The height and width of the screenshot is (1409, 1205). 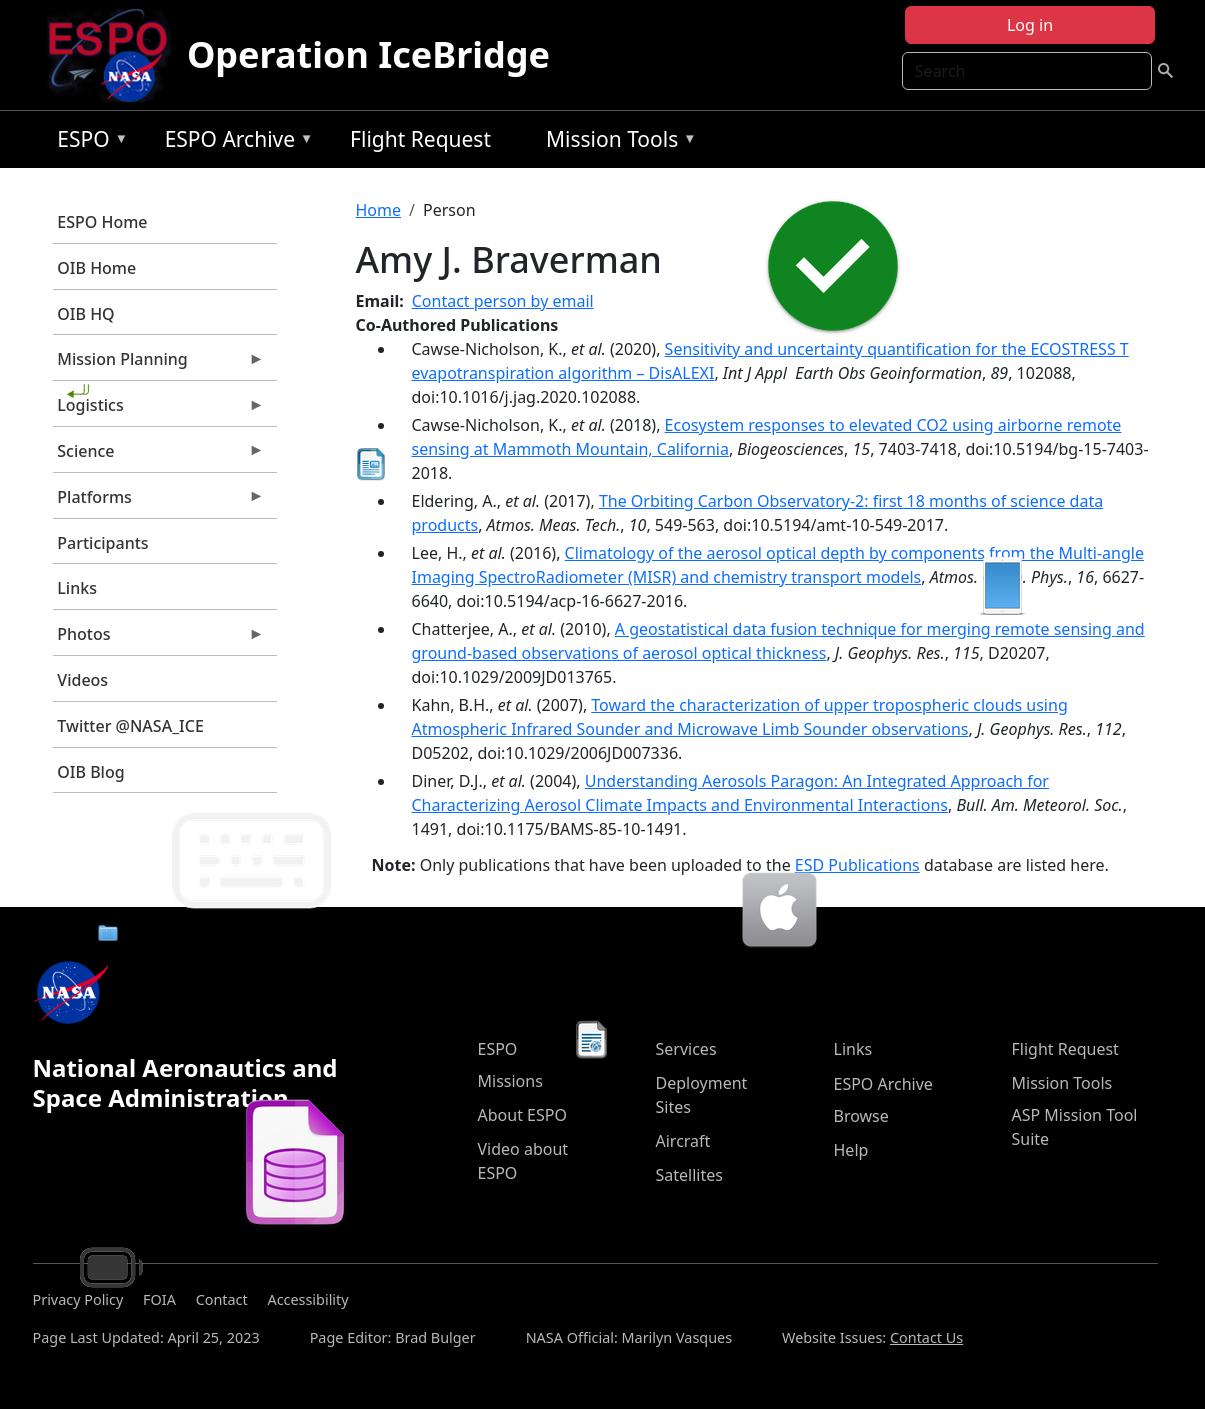 I want to click on libreoffice base database file, so click(x=295, y=1162).